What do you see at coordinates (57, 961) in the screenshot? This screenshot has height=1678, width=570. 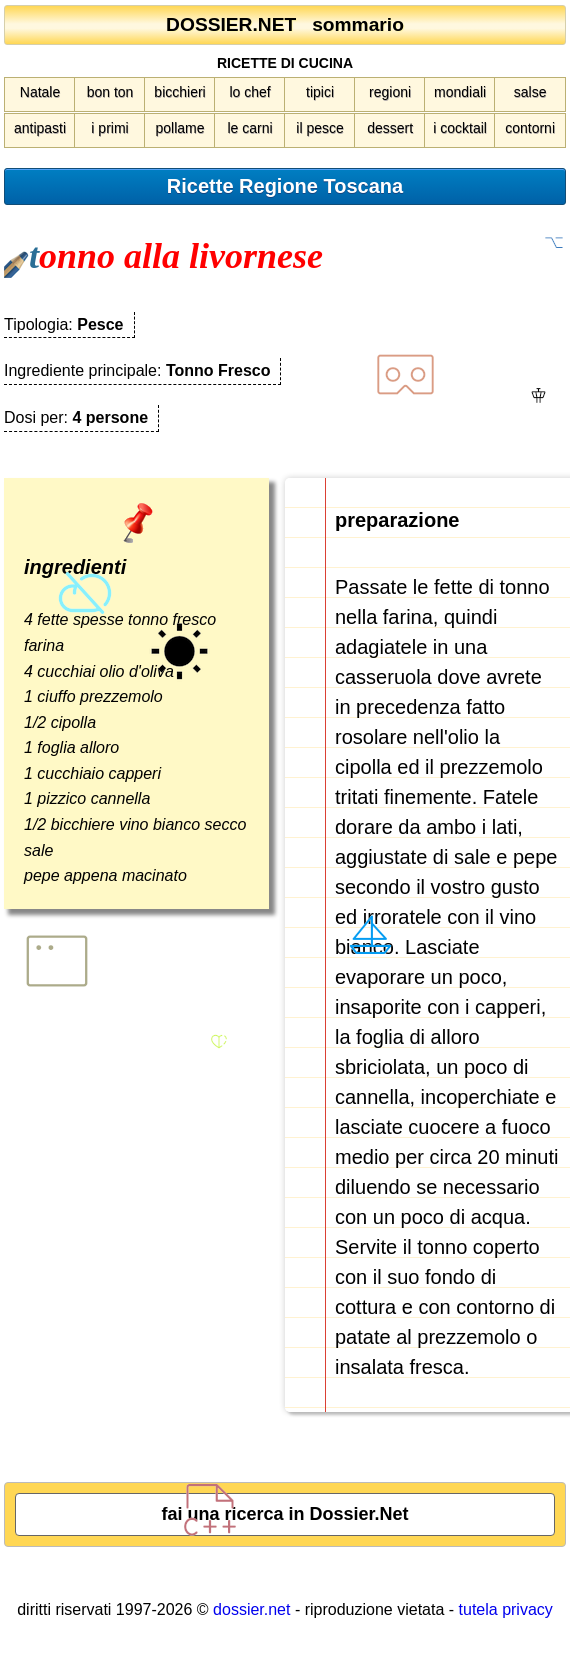 I see `open application window` at bounding box center [57, 961].